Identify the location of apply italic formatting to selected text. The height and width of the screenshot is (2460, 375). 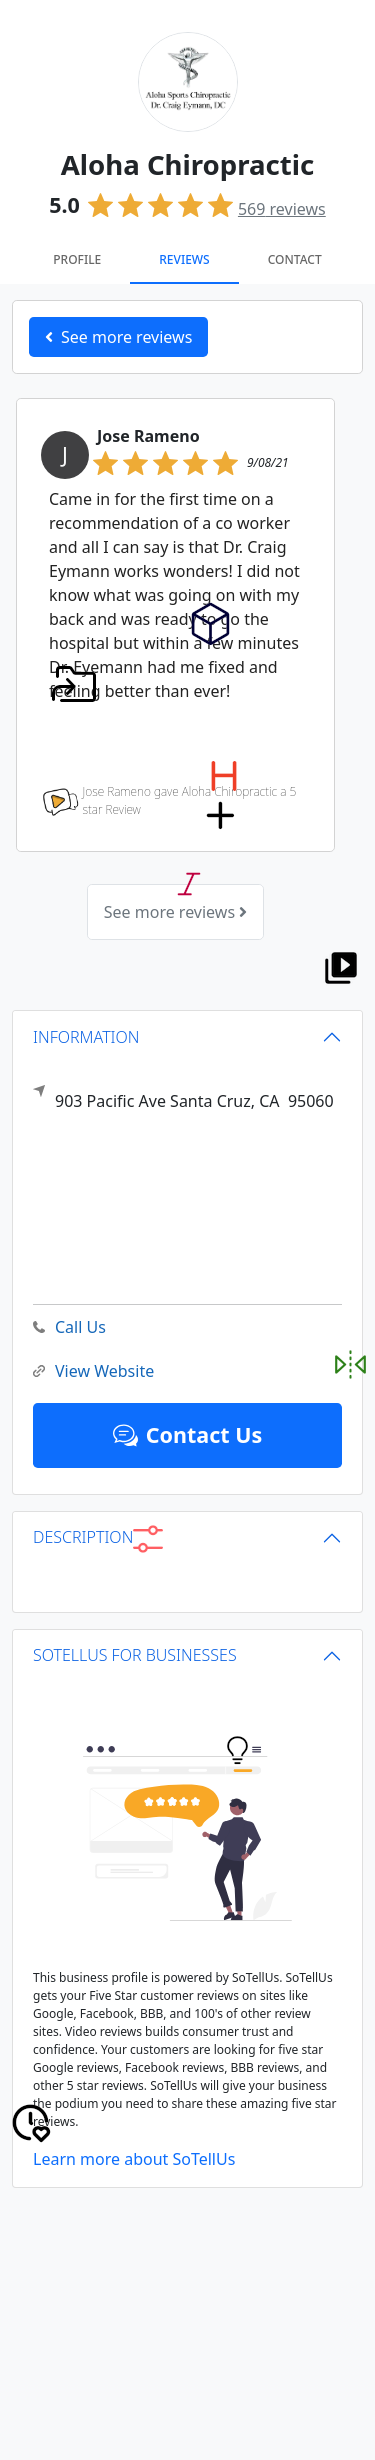
(189, 884).